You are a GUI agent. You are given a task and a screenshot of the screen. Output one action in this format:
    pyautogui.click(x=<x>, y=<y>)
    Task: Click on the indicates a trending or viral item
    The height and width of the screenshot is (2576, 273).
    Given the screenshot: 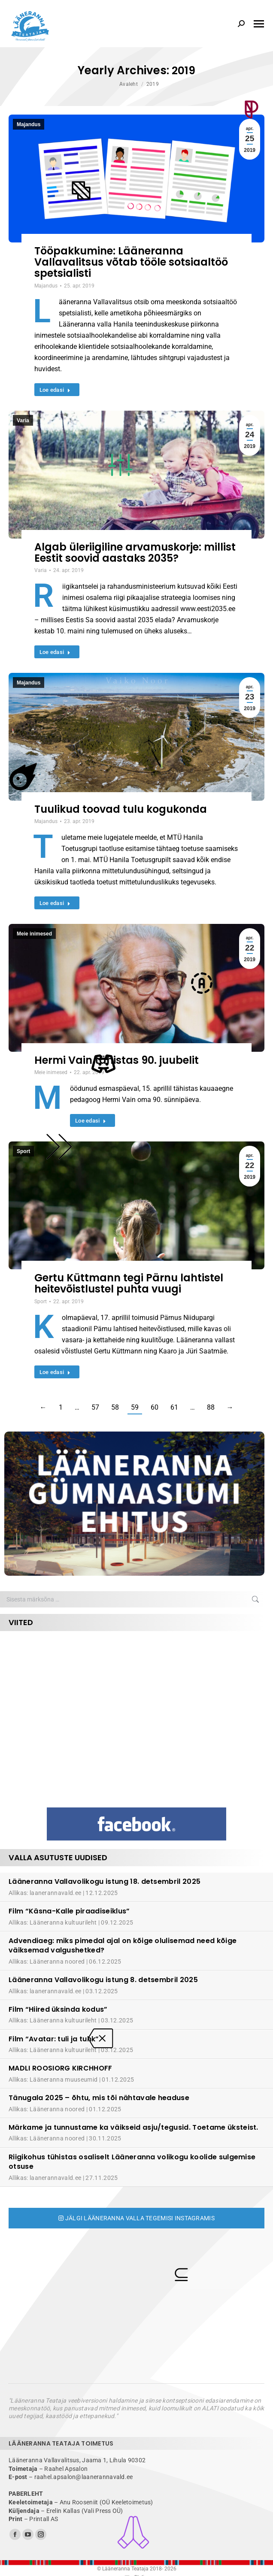 What is the action you would take?
    pyautogui.click(x=23, y=777)
    